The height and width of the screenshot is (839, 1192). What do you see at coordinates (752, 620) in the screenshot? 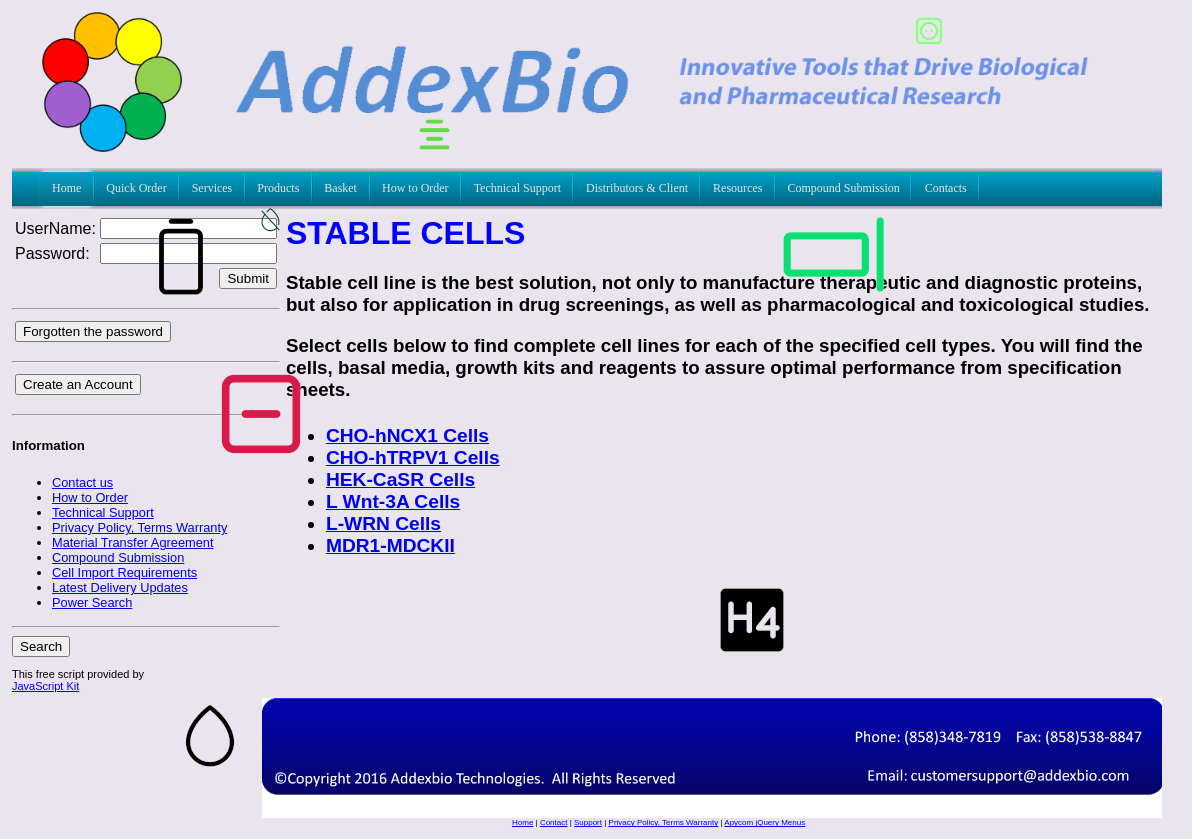
I see `format text as heading level 4` at bounding box center [752, 620].